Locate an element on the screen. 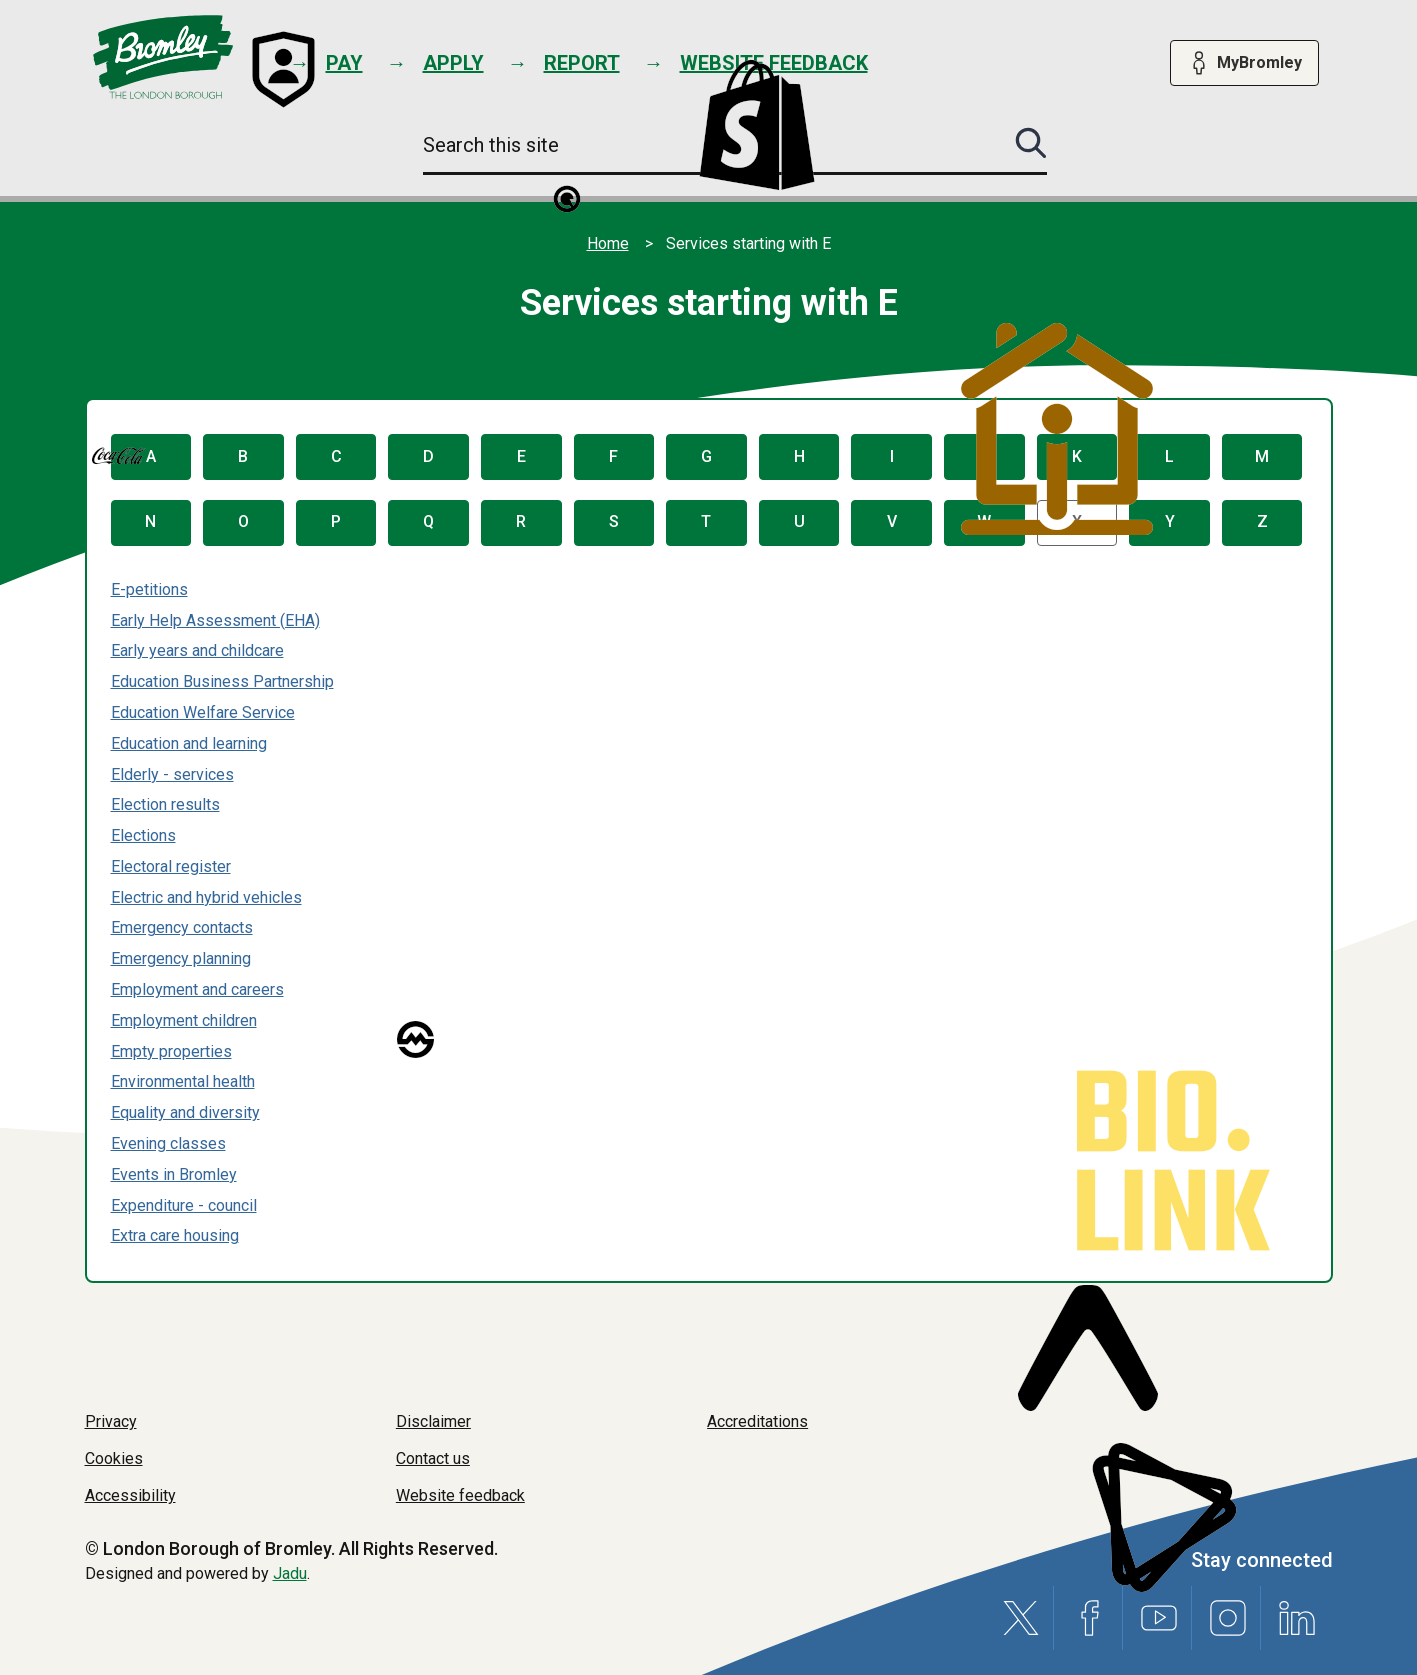 The image size is (1417, 1675). shanghai metro official app or website is located at coordinates (415, 1039).